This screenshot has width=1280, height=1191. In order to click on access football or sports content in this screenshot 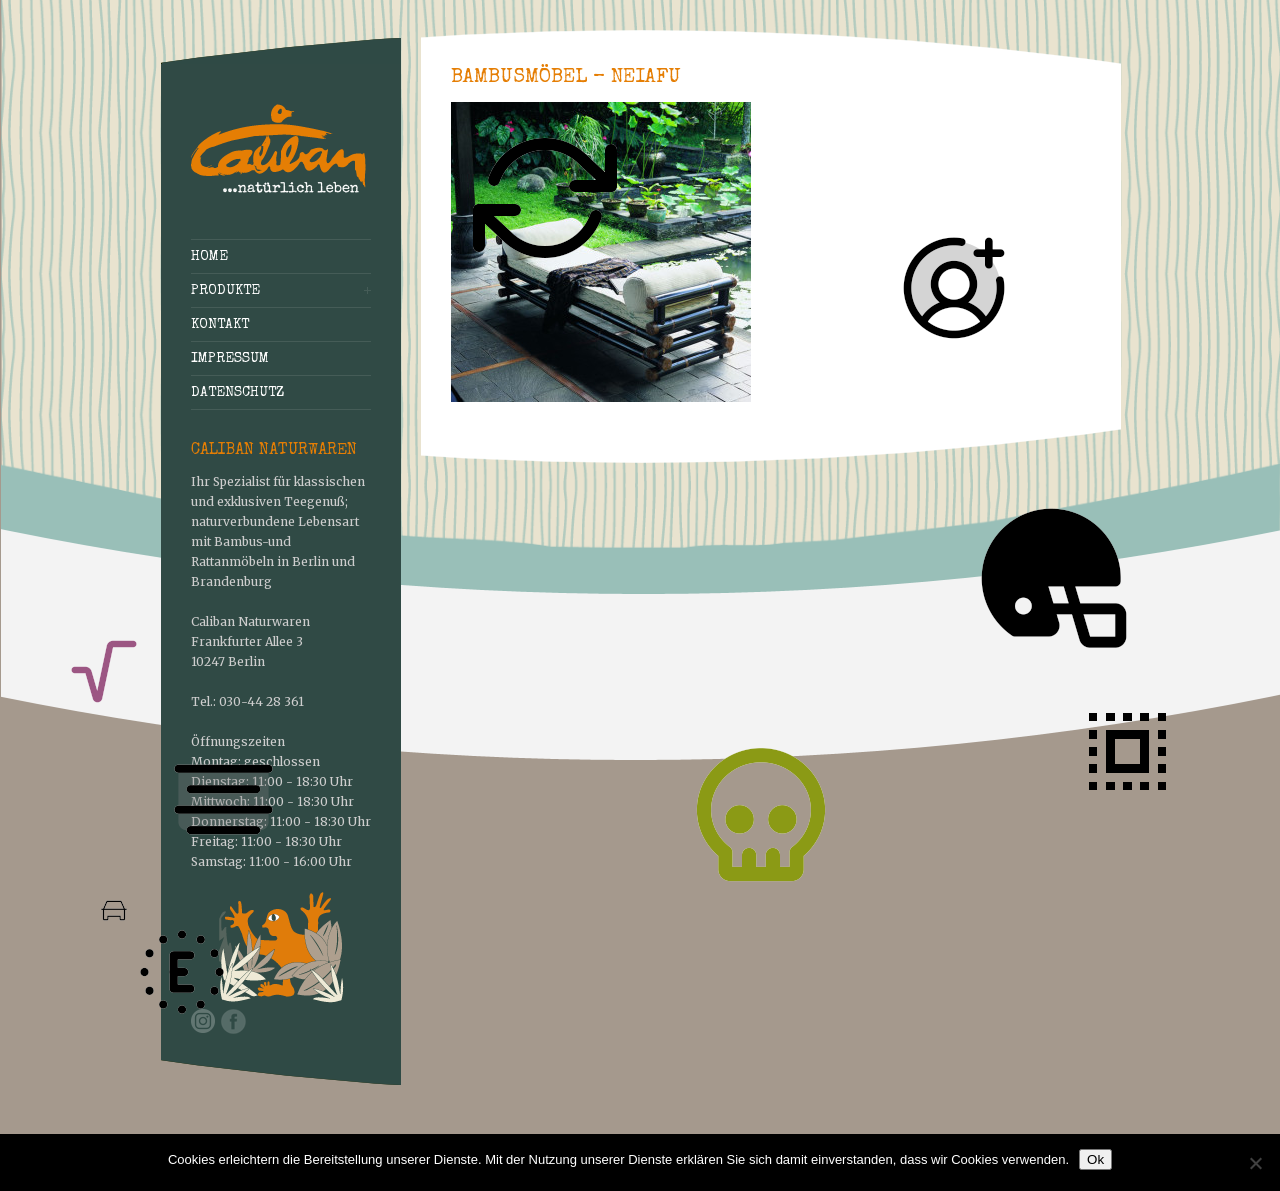, I will do `click(1054, 581)`.